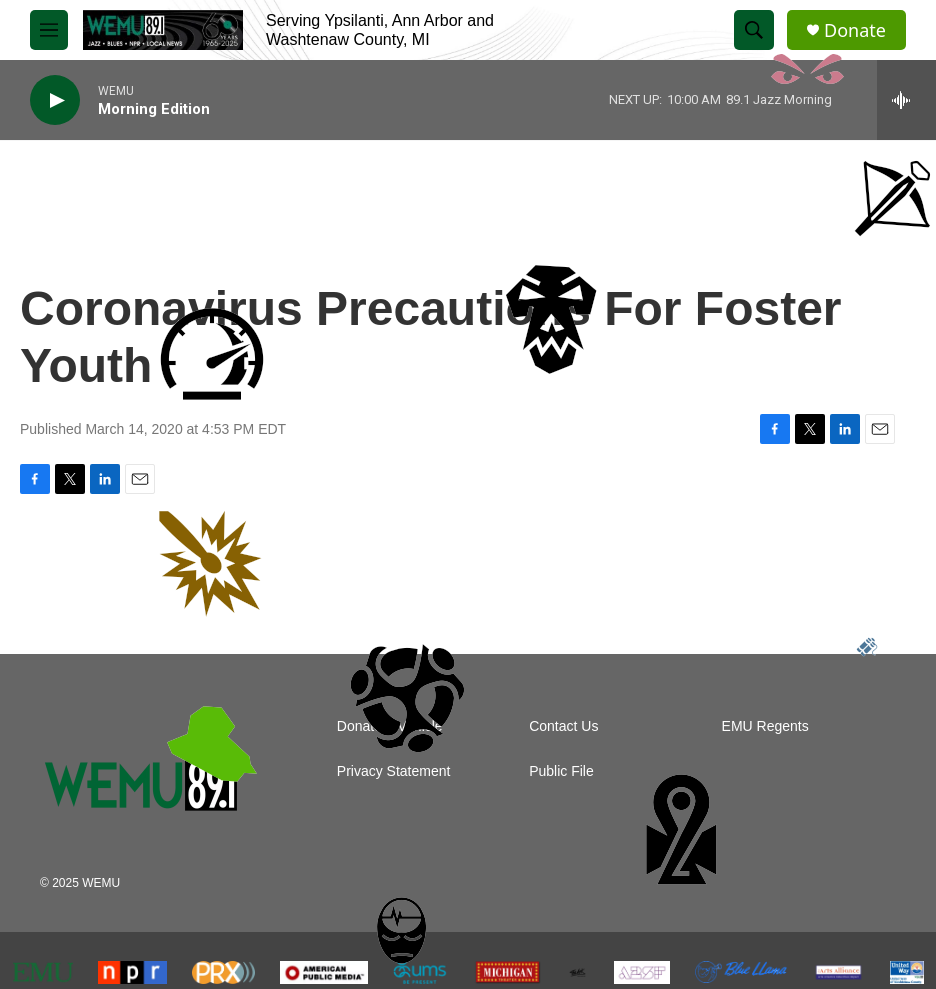 Image resolution: width=936 pixels, height=989 pixels. What do you see at coordinates (551, 319) in the screenshot?
I see `indicates a death or game over state` at bounding box center [551, 319].